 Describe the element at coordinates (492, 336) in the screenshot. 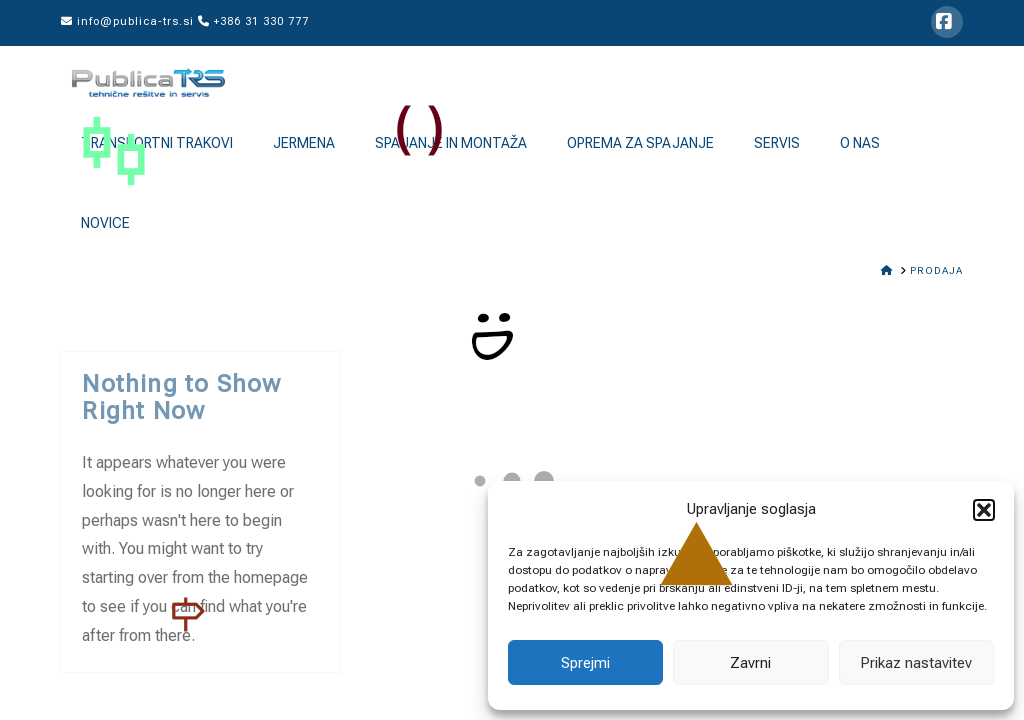

I see `open SmugMug photo sharing app` at that location.